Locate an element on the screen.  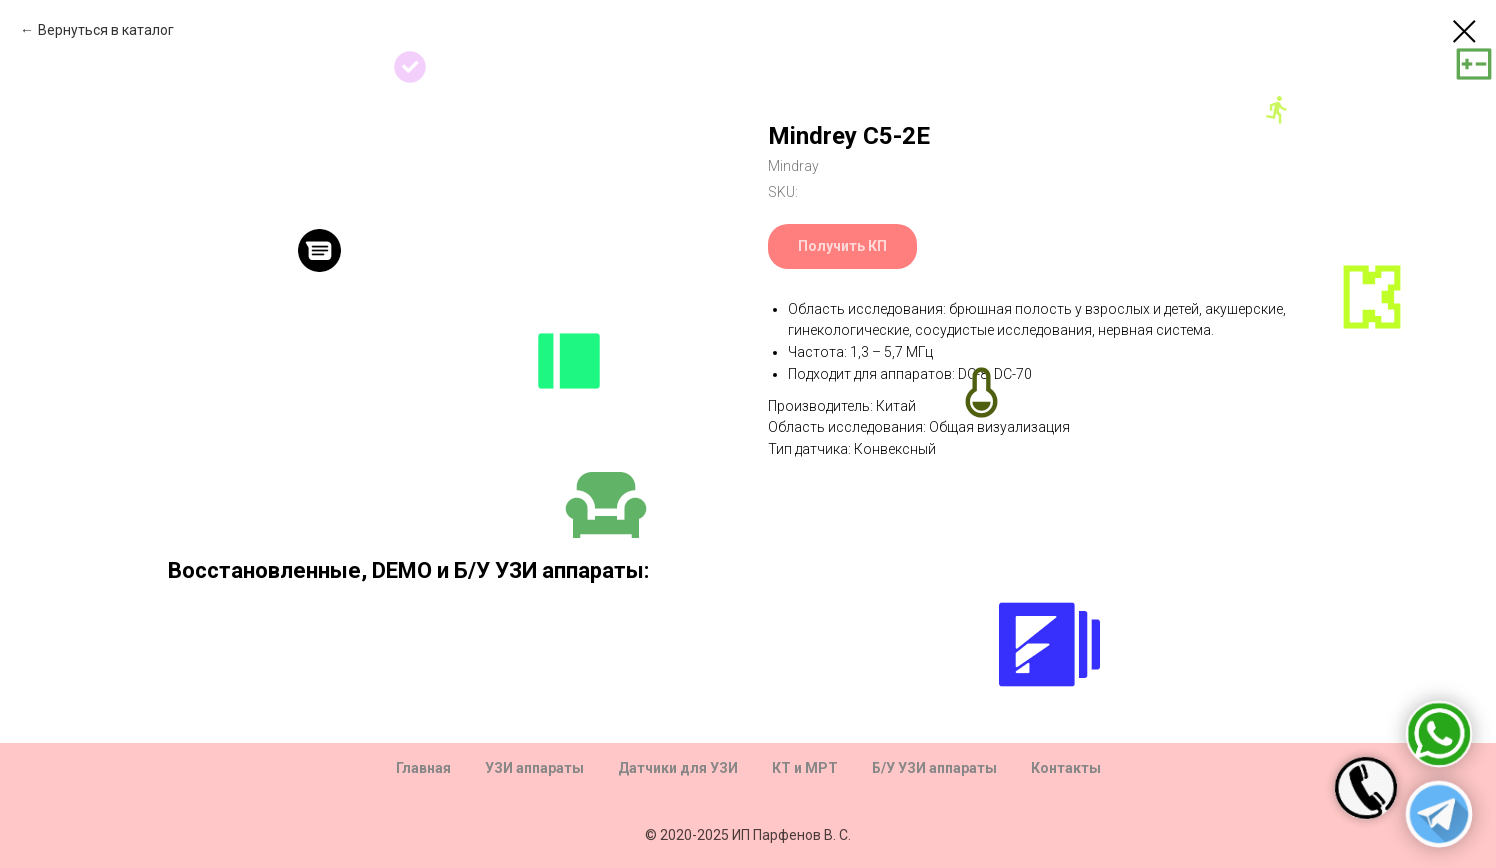
open Formstack form builder is located at coordinates (1049, 644).